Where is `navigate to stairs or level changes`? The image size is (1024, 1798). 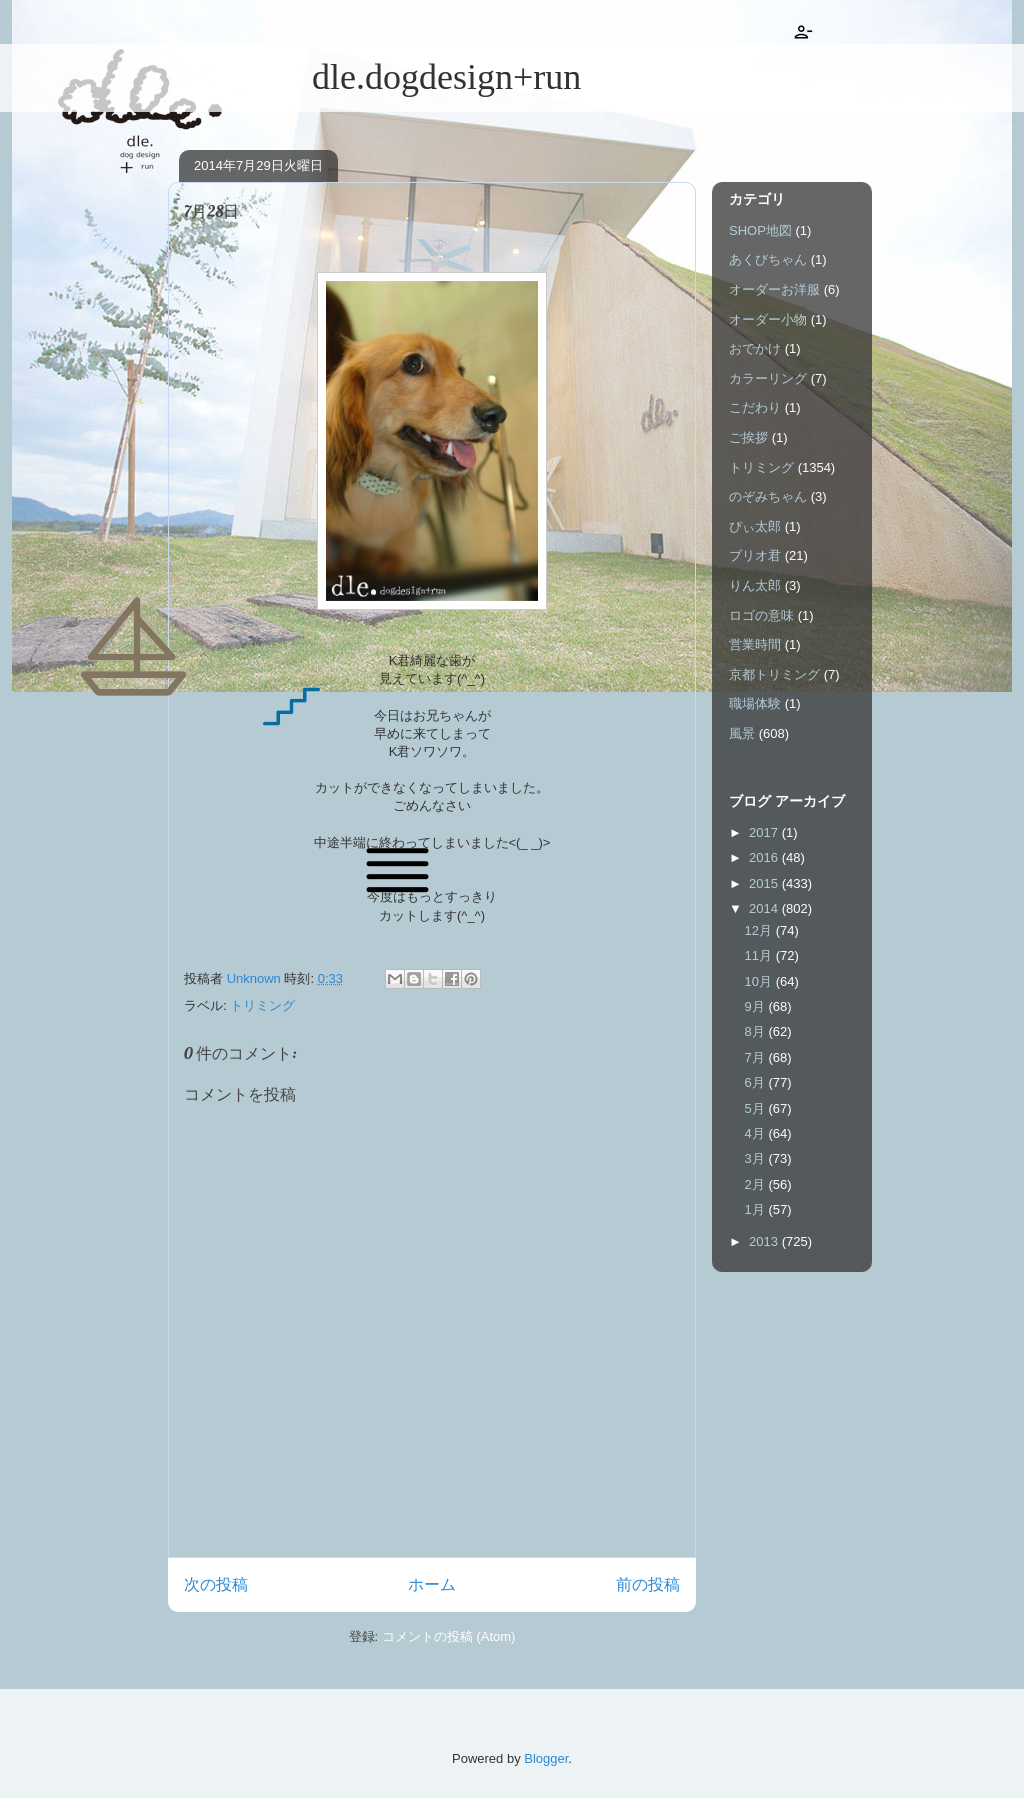 navigate to stairs or level changes is located at coordinates (291, 706).